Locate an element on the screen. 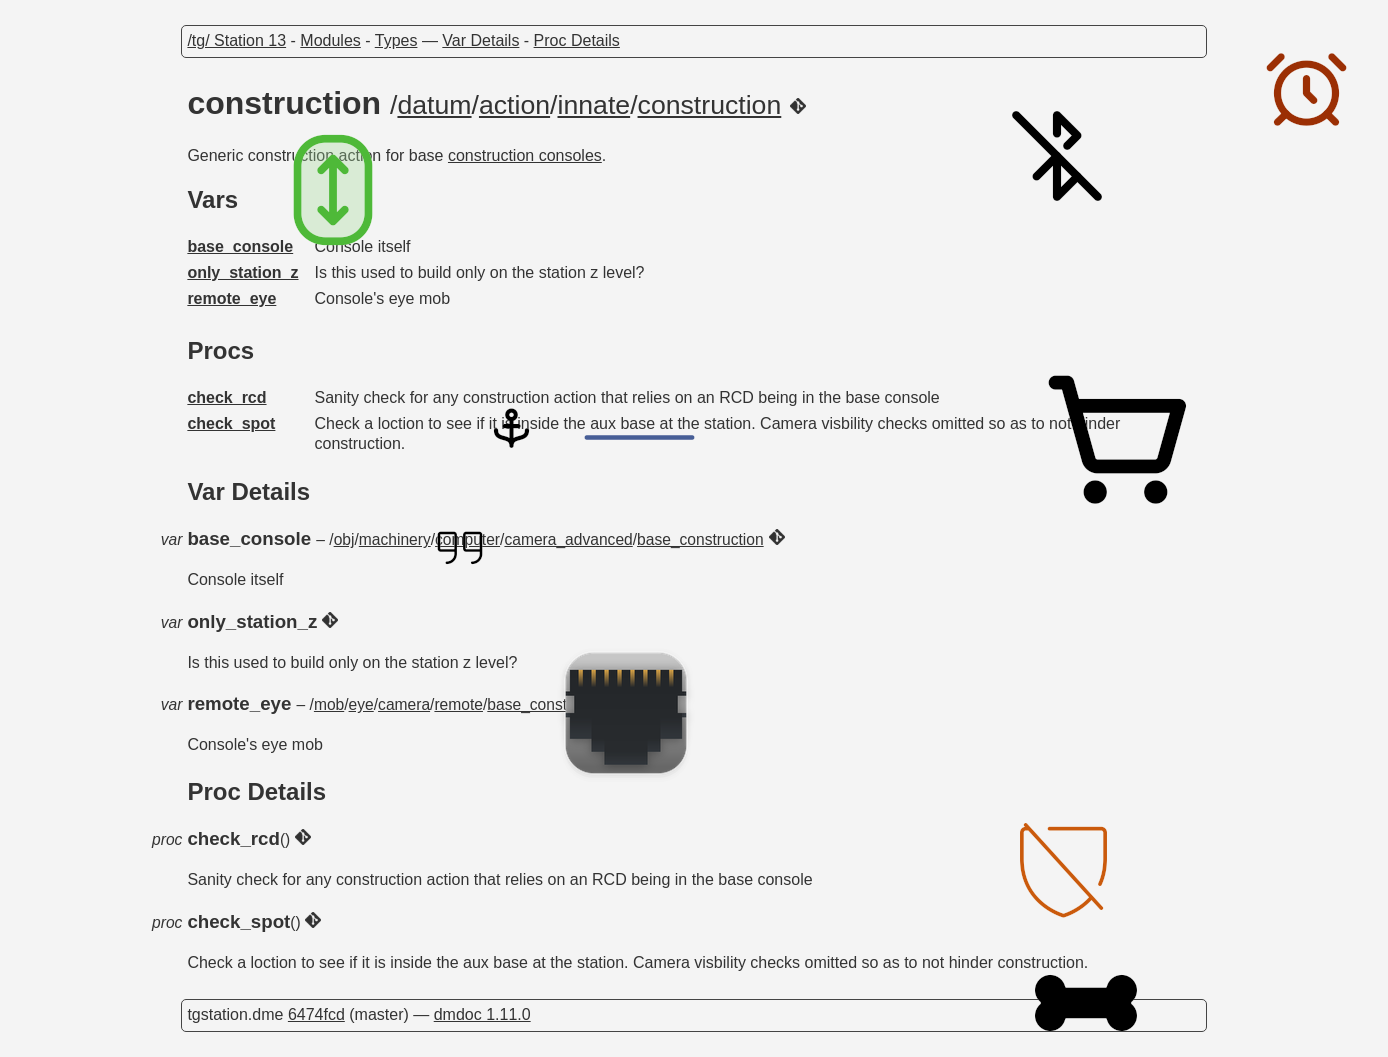 The height and width of the screenshot is (1057, 1388). set or manage alarms is located at coordinates (1306, 89).